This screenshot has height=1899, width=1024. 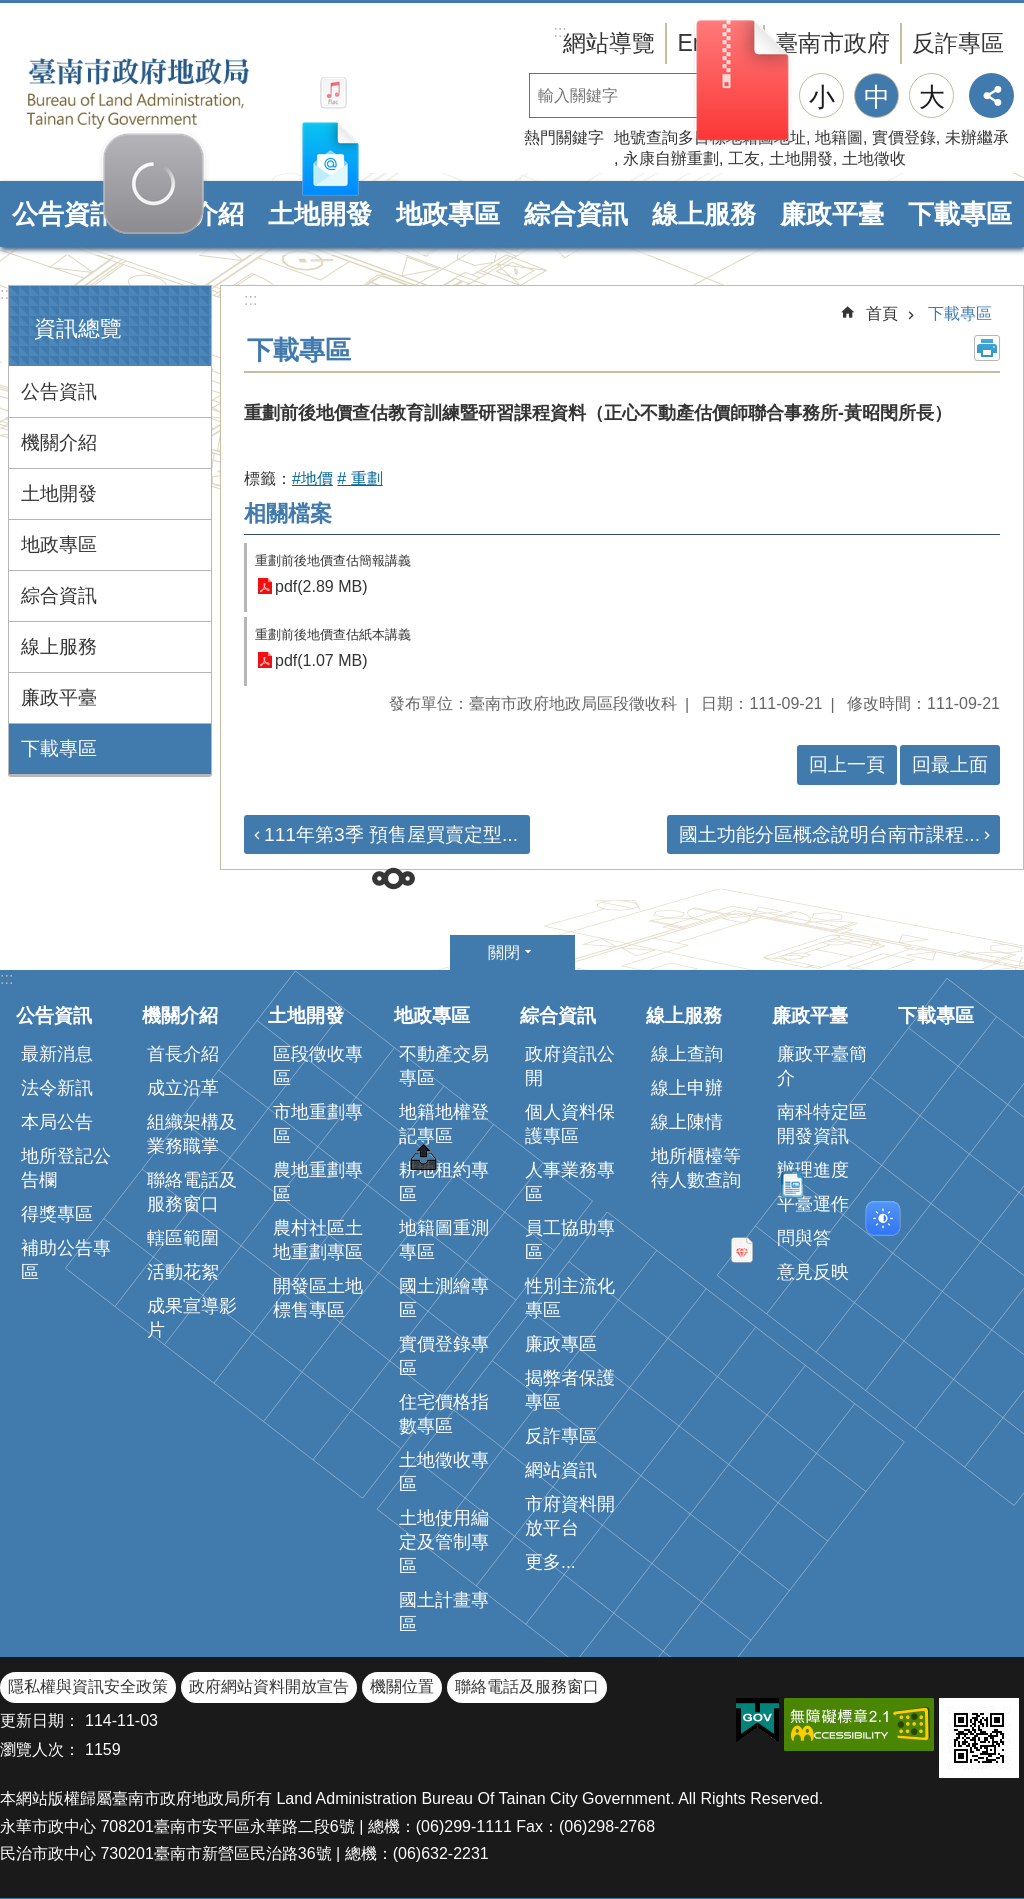 I want to click on access startup screen or boot settings, so click(x=153, y=185).